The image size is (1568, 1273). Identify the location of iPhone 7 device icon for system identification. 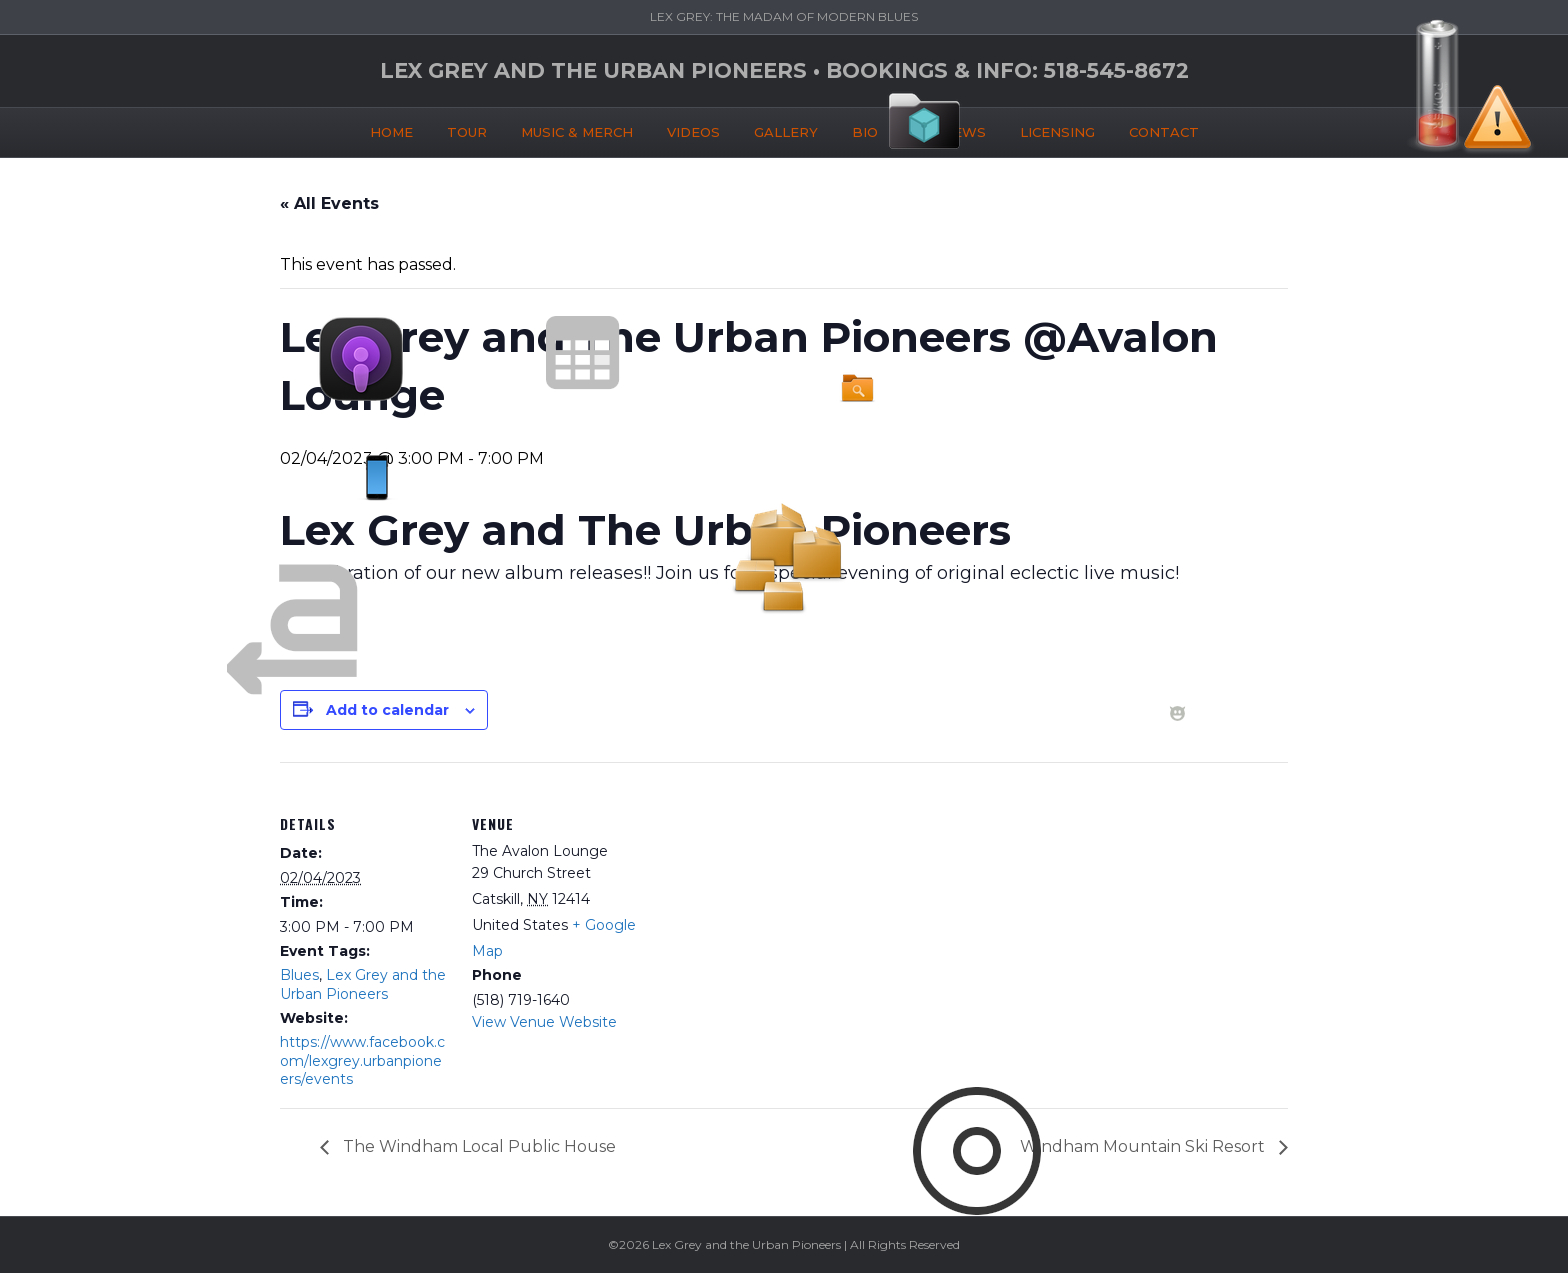
(377, 478).